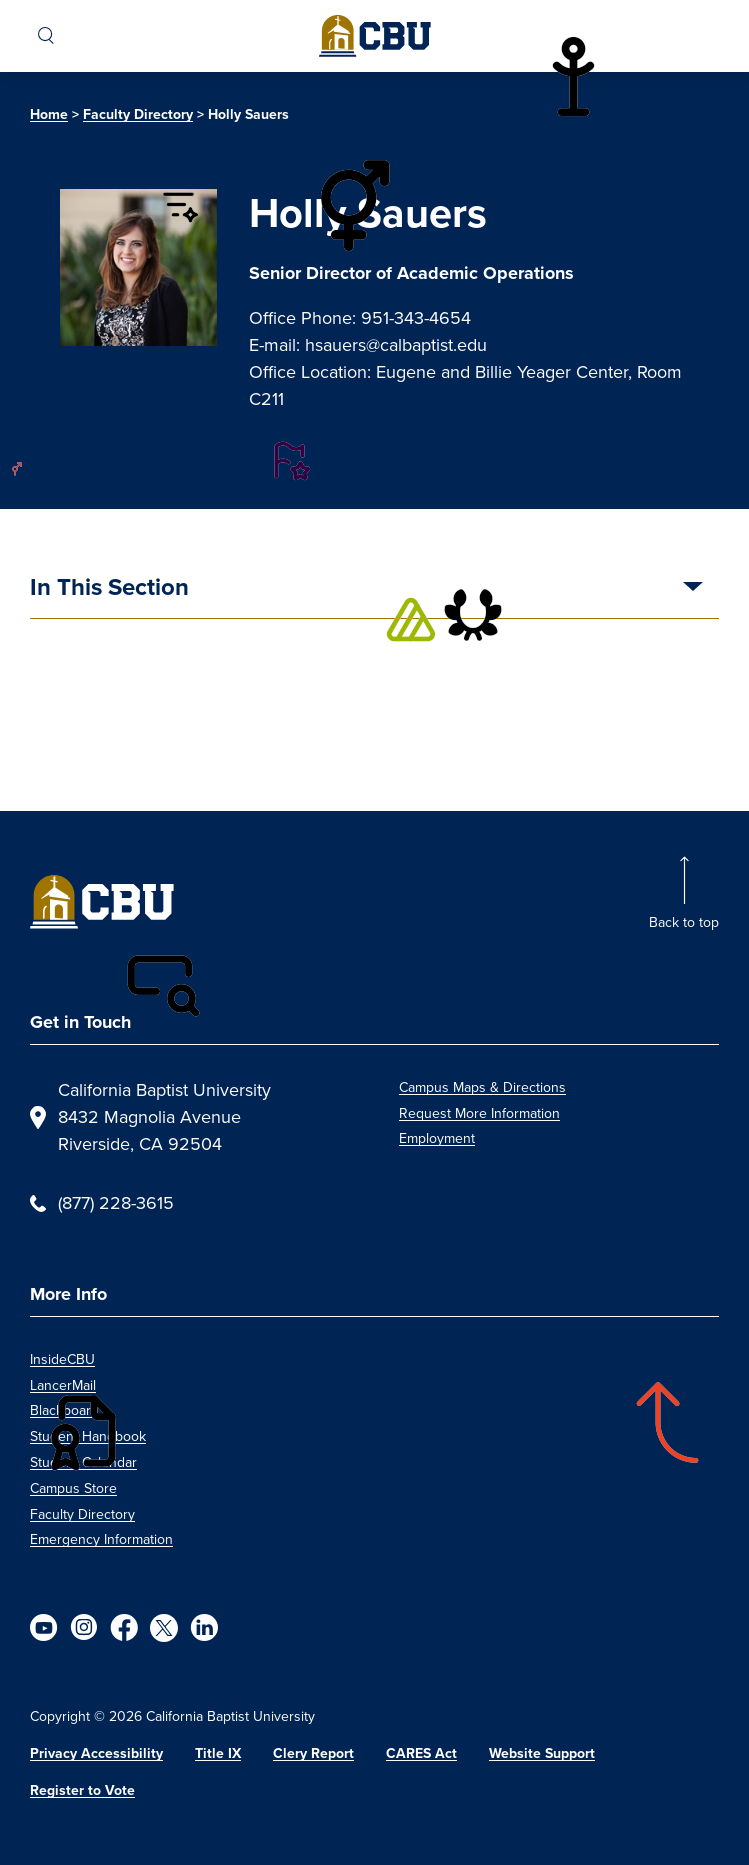 This screenshot has height=1865, width=749. Describe the element at coordinates (667, 1422) in the screenshot. I see `go back and up in navigation` at that location.